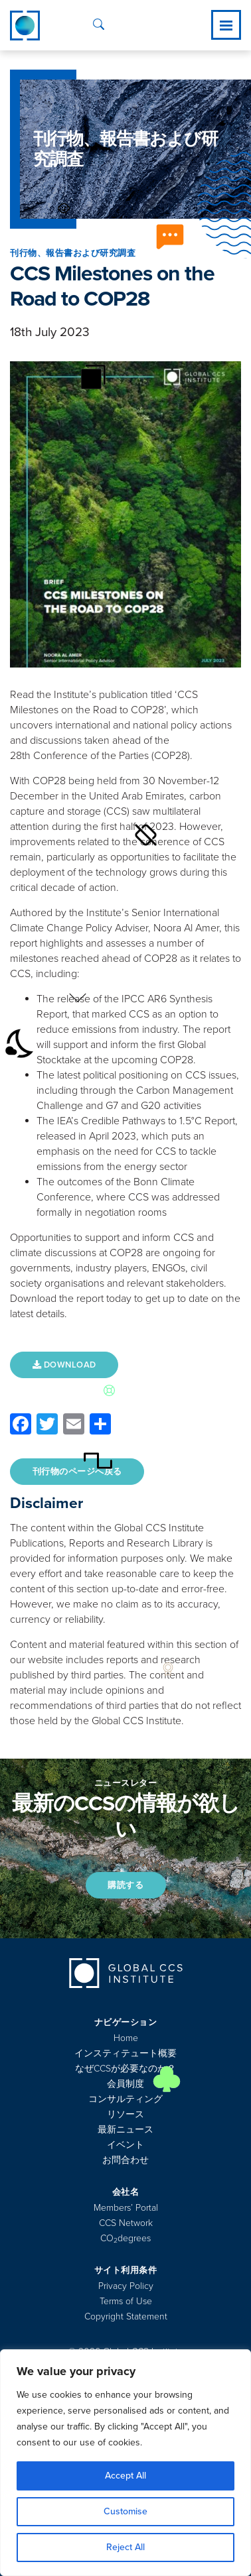 This screenshot has width=251, height=2576. Describe the element at coordinates (21, 1043) in the screenshot. I see `switch to dark mode or night theme` at that location.